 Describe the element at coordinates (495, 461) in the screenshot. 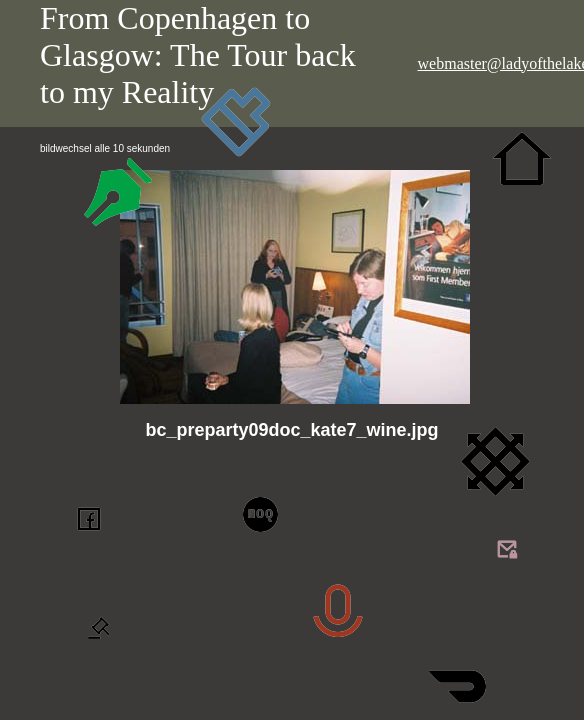

I see `centos linux operating system logo` at that location.